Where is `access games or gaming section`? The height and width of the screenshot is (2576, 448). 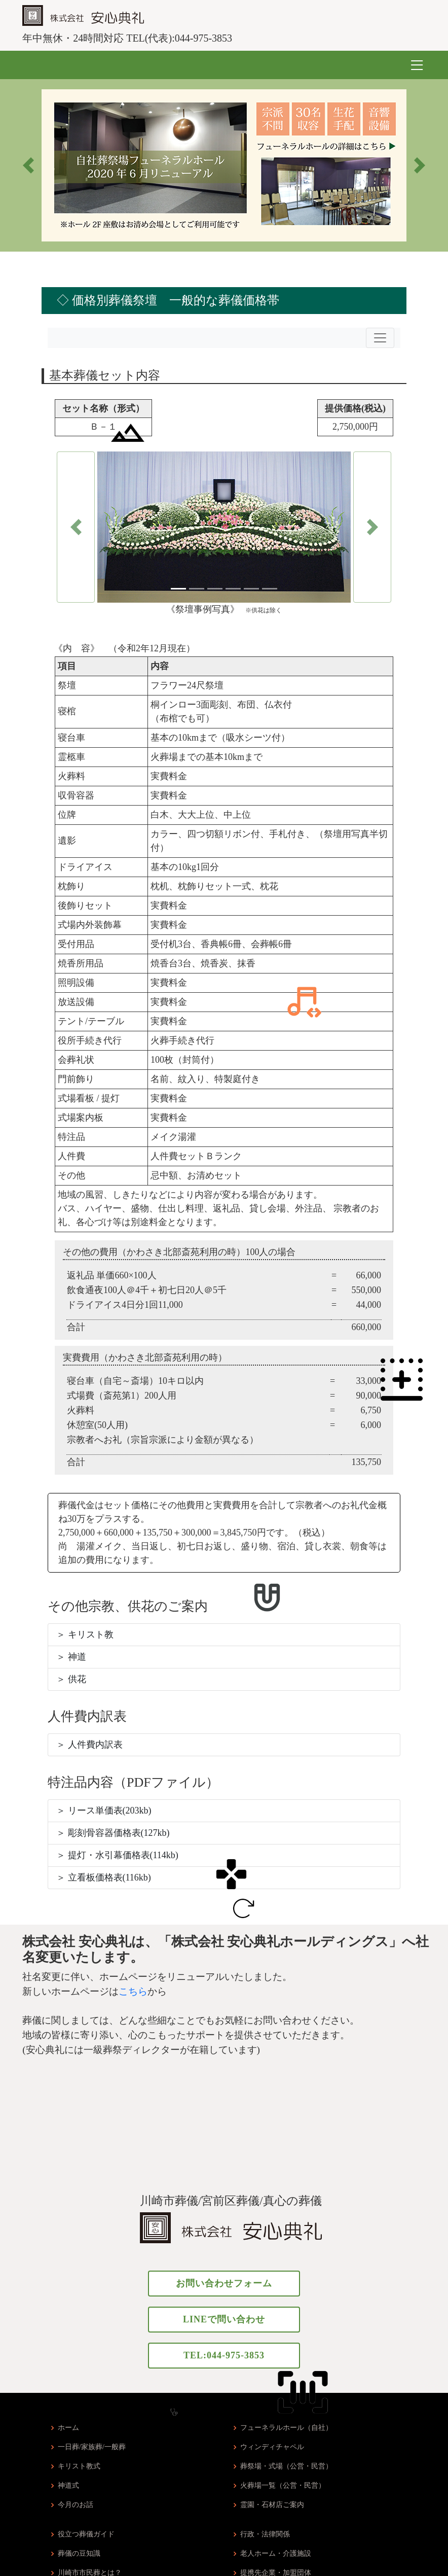
access games or gaming section is located at coordinates (231, 1874).